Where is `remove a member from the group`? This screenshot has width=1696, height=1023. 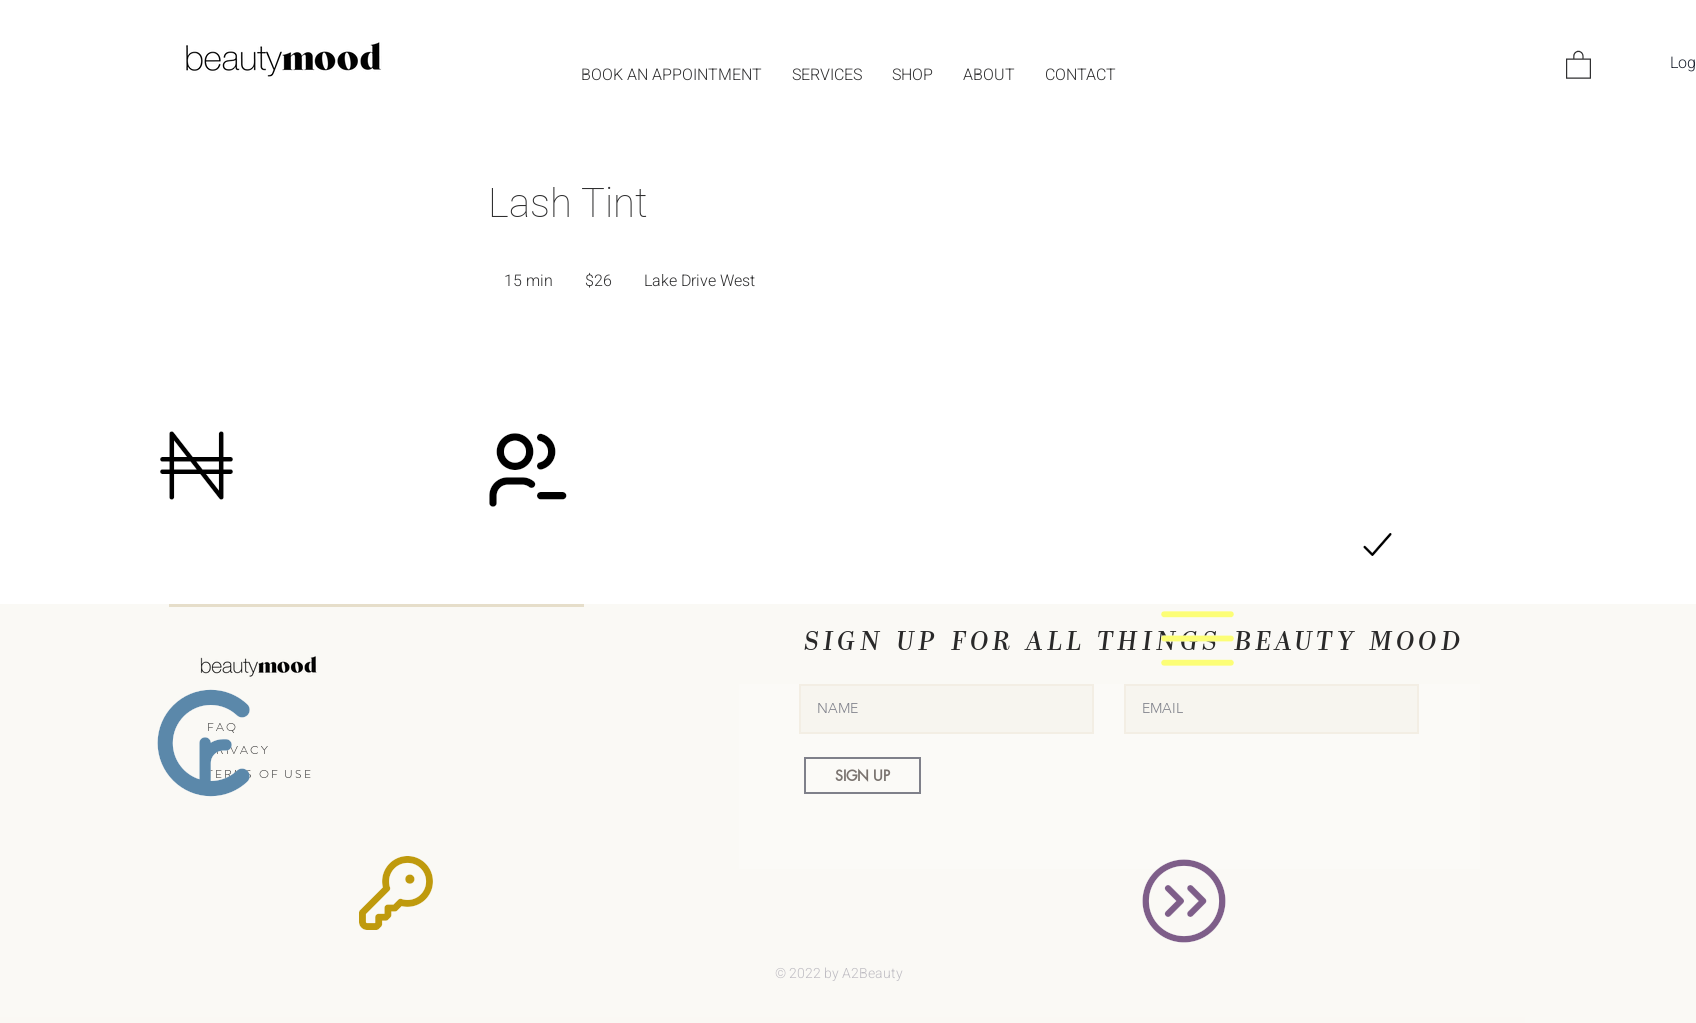
remove a member from the group is located at coordinates (526, 470).